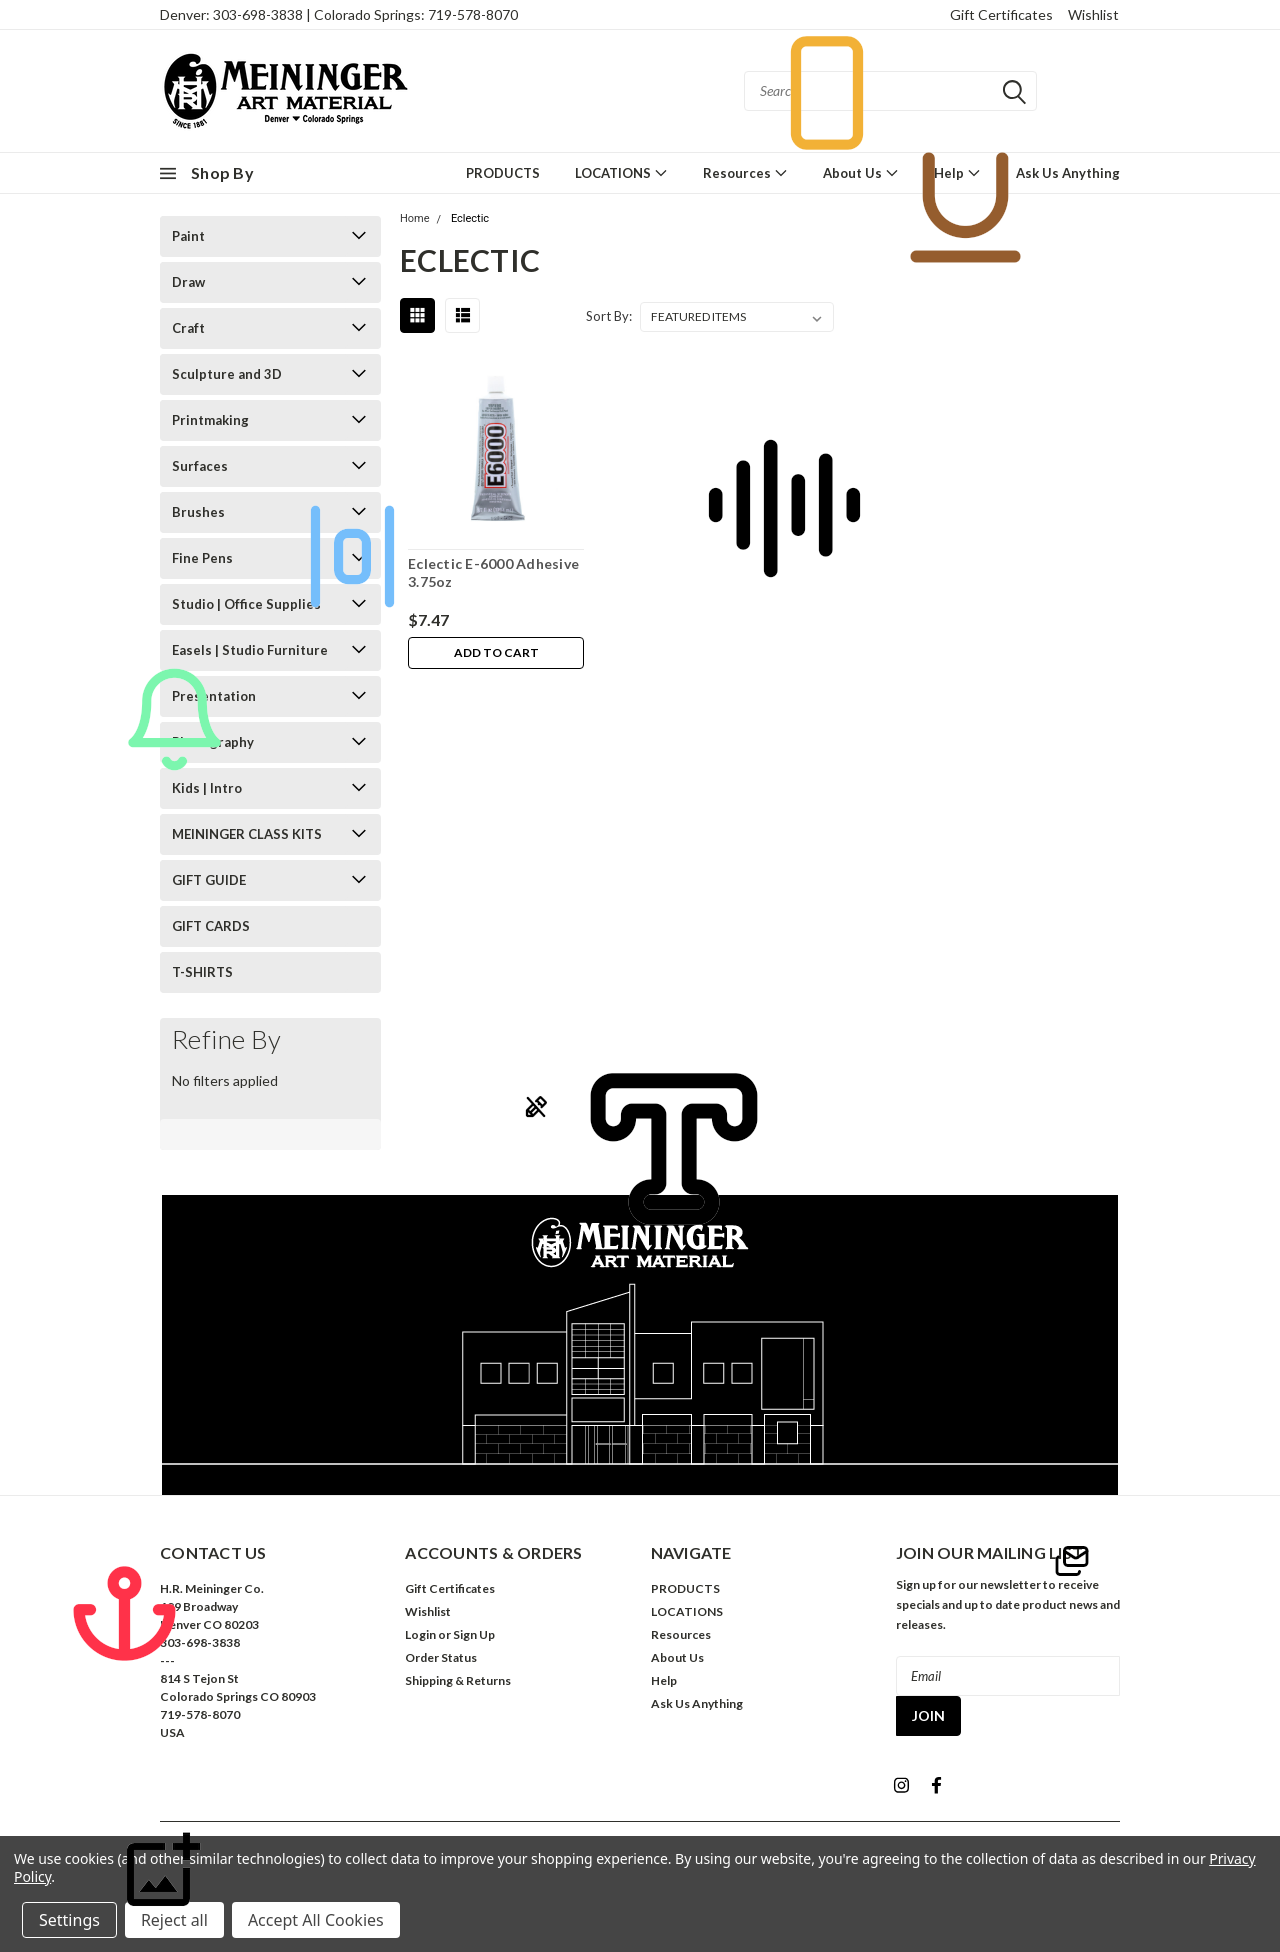 The width and height of the screenshot is (1280, 1952). What do you see at coordinates (674, 1149) in the screenshot?
I see `access text formatting options` at bounding box center [674, 1149].